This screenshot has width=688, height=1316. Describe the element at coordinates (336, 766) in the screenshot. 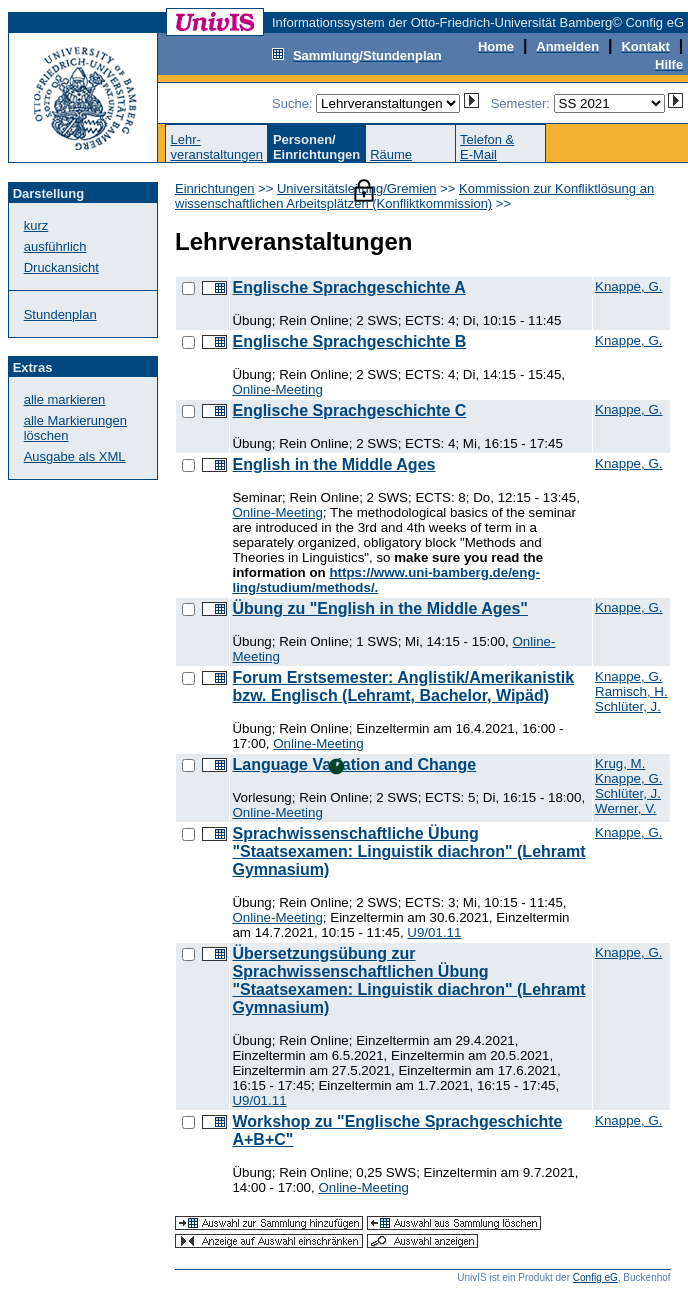

I see `indicates progress at early stage or first step` at that location.